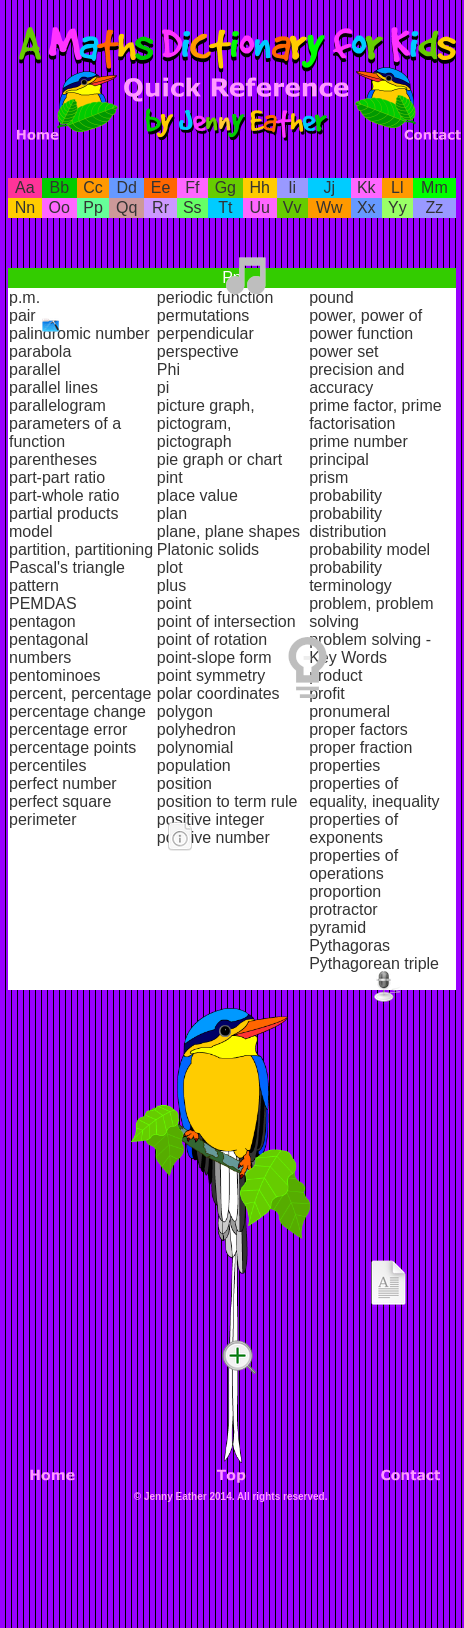 The width and height of the screenshot is (464, 1628). Describe the element at coordinates (388, 1283) in the screenshot. I see `a rich text format document file` at that location.